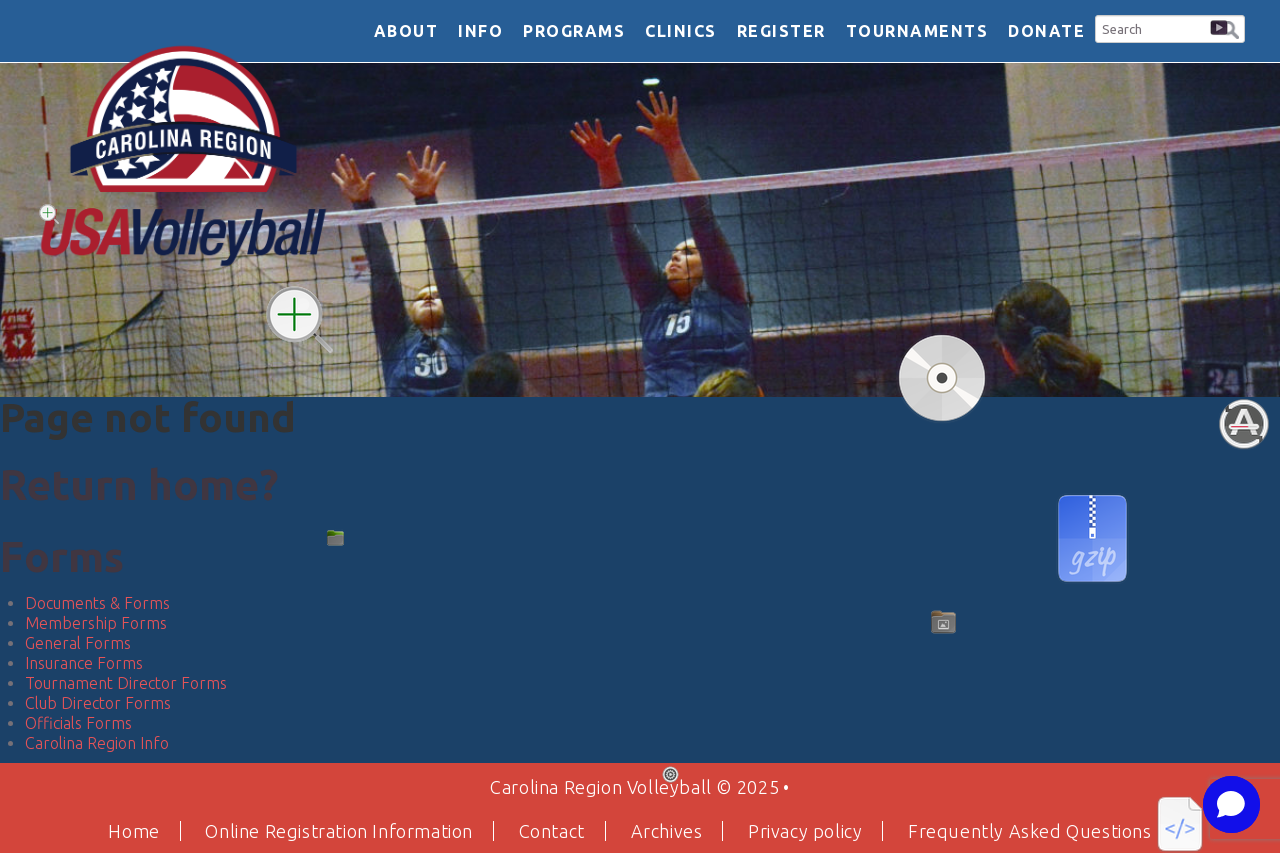 The image size is (1280, 853). Describe the element at coordinates (1180, 824) in the screenshot. I see `an HTML document or webpage file` at that location.